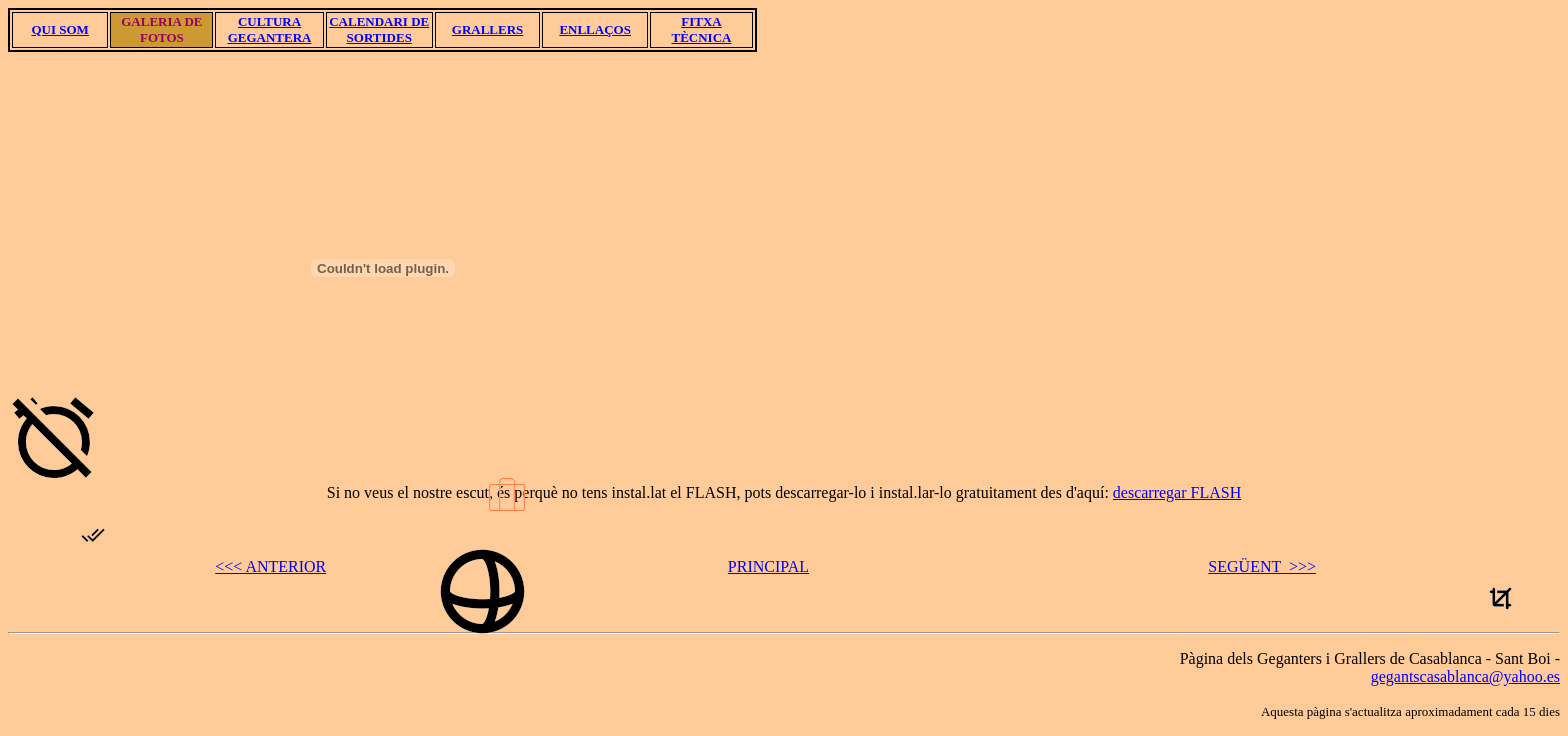 The height and width of the screenshot is (736, 1568). What do you see at coordinates (507, 496) in the screenshot?
I see `access travel or trip planning features` at bounding box center [507, 496].